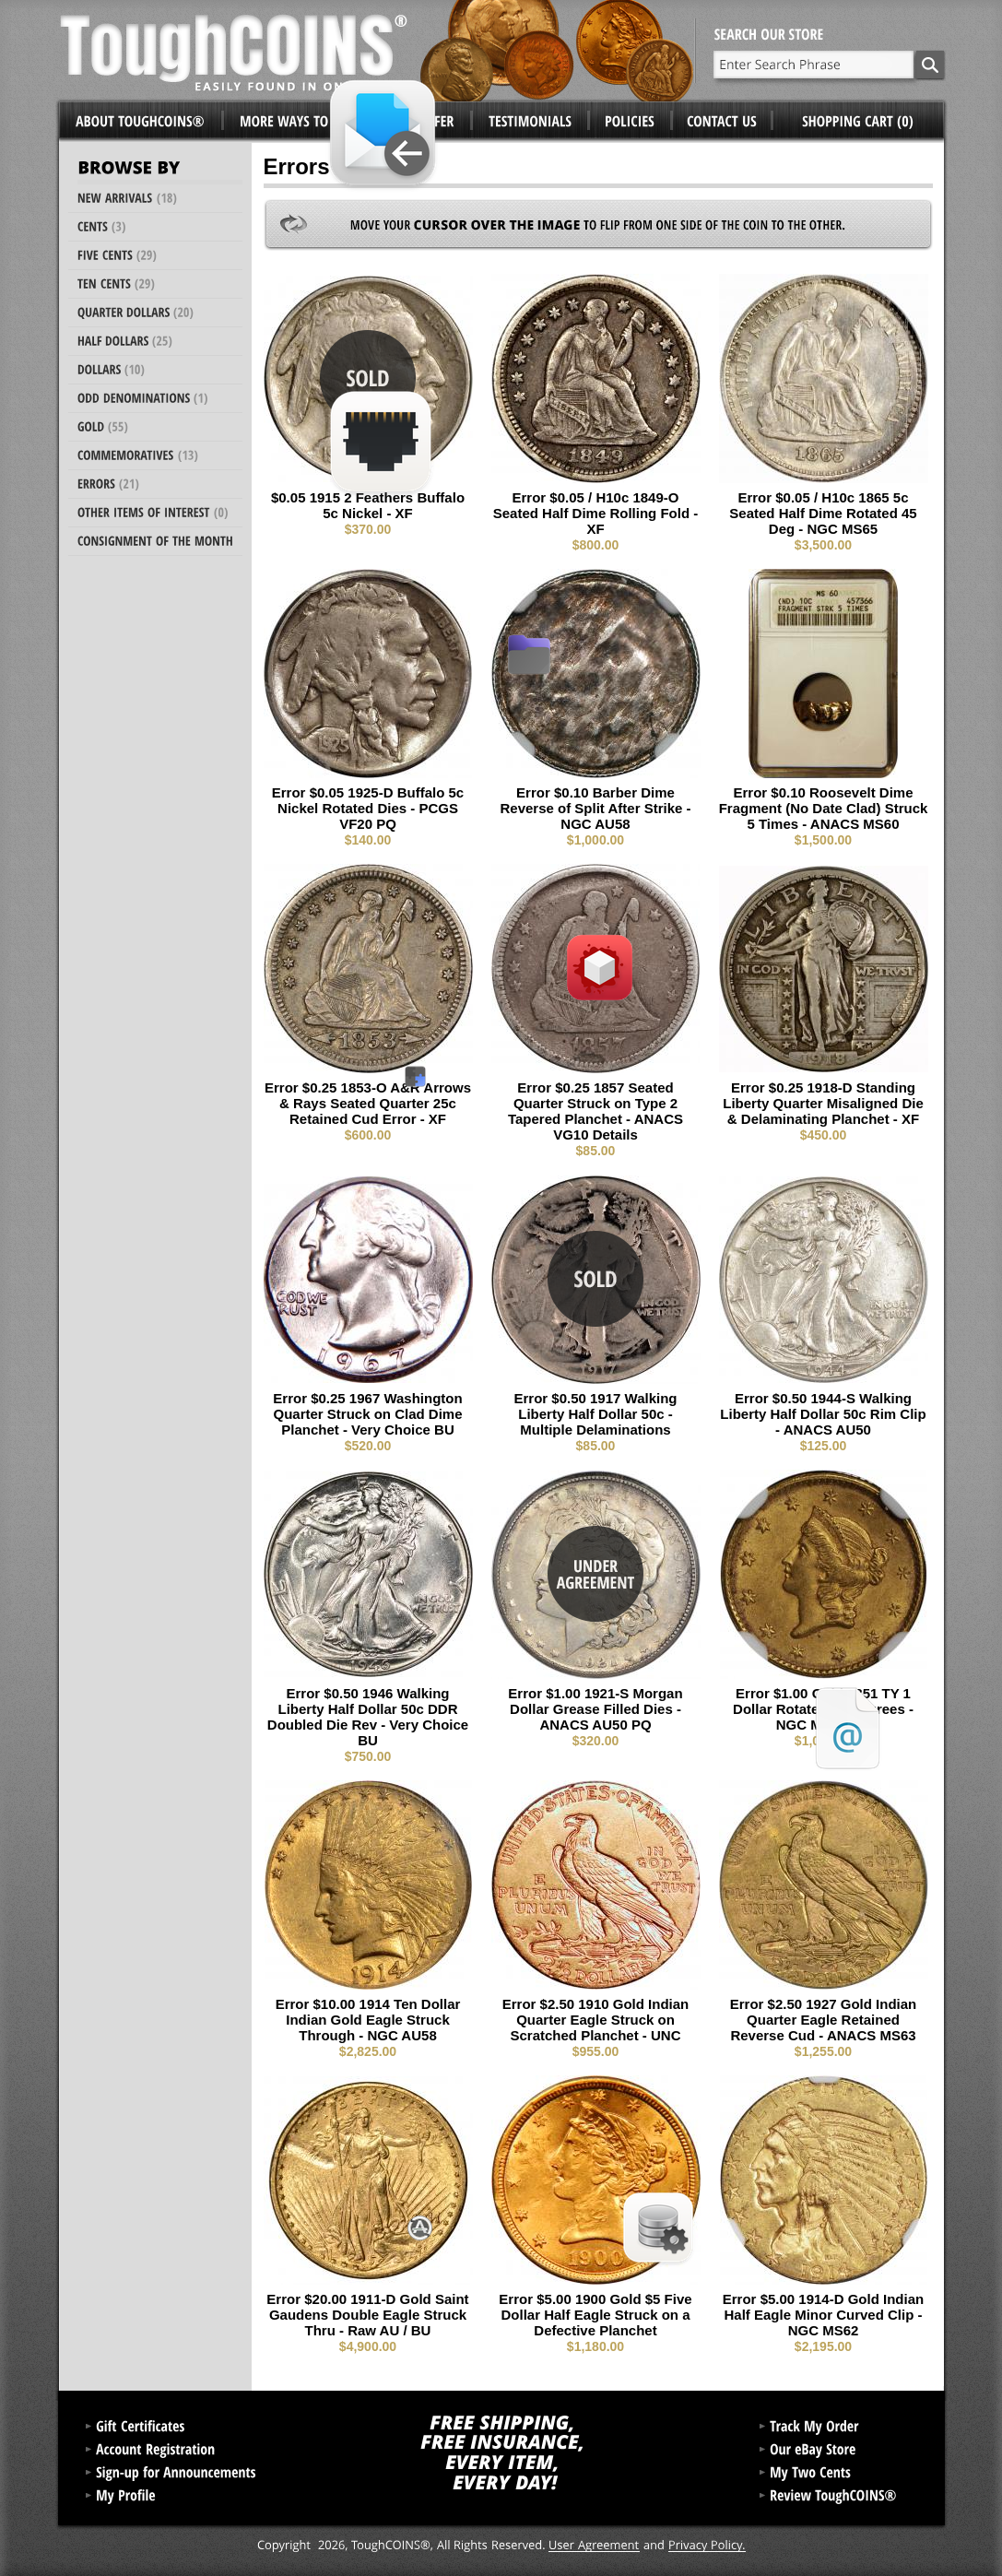 The width and height of the screenshot is (1002, 2576). I want to click on open ethernet network preferences, so click(381, 442).